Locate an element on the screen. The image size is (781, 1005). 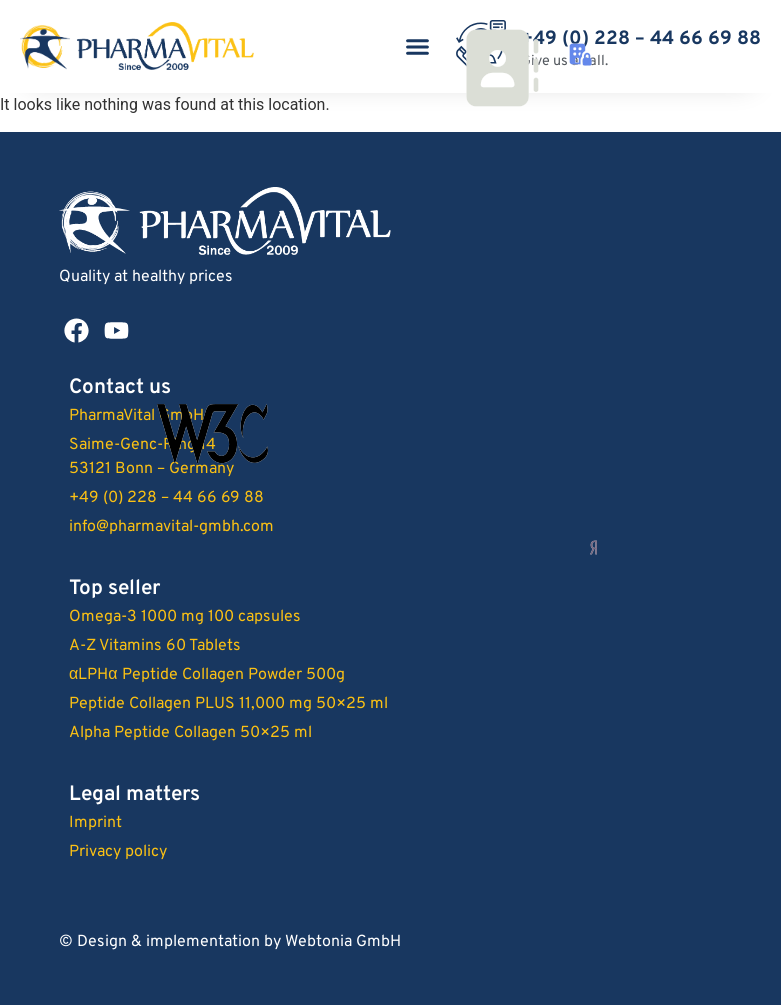
open Yandex services is located at coordinates (593, 547).